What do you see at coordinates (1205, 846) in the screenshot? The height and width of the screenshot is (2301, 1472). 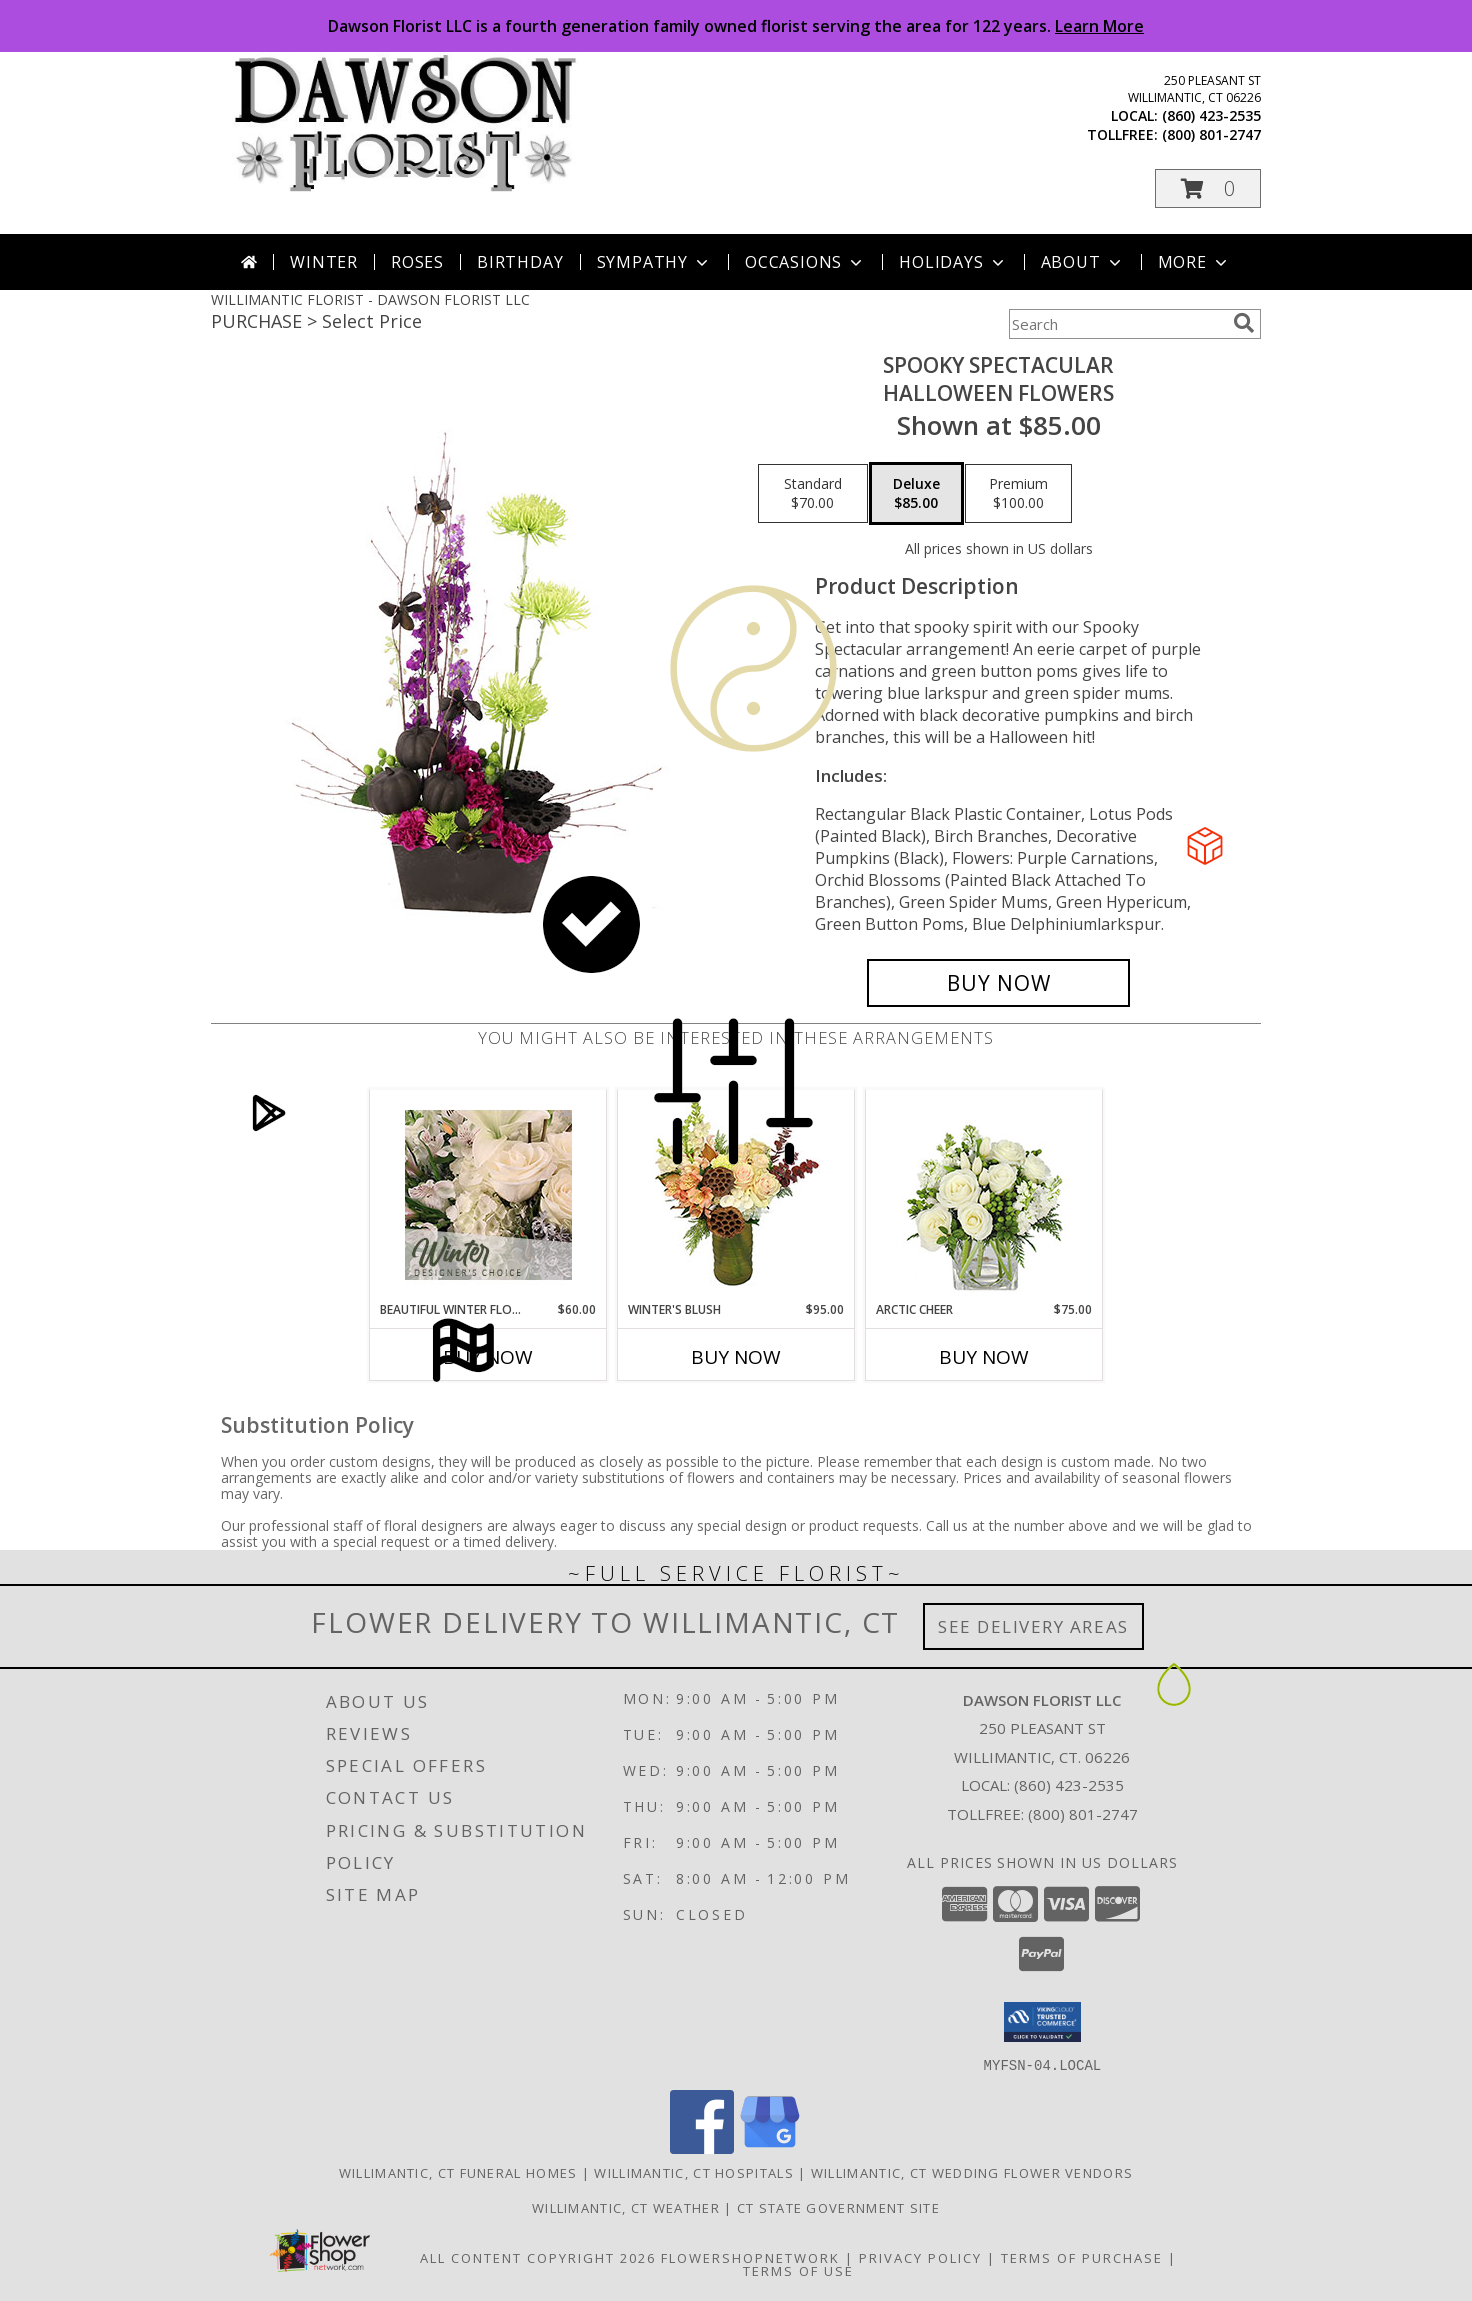 I see `open CodeSandbox development environment` at bounding box center [1205, 846].